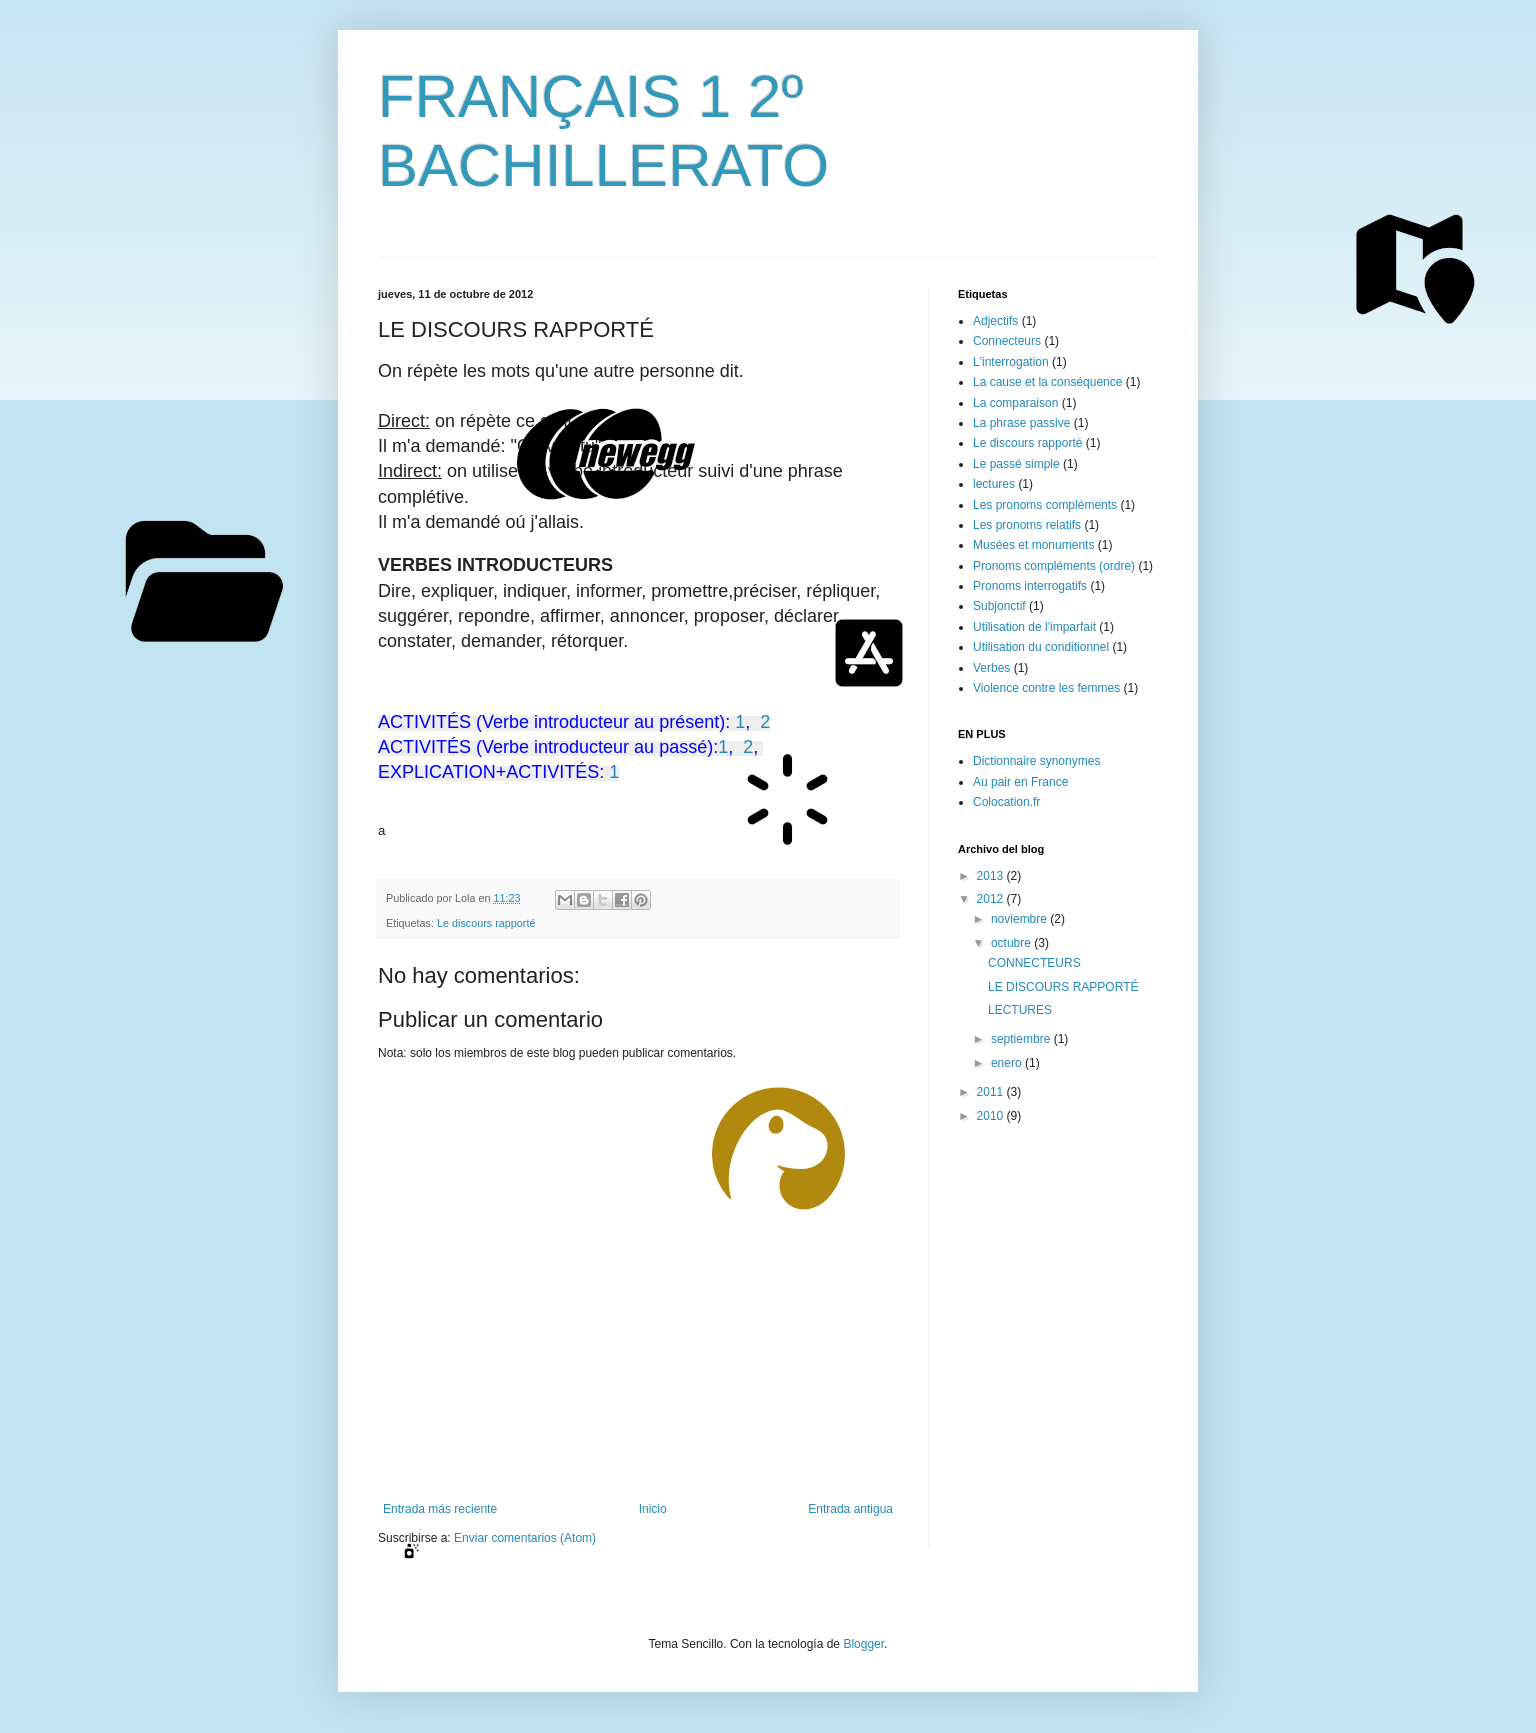  Describe the element at coordinates (1409, 264) in the screenshot. I see `view location on map` at that location.